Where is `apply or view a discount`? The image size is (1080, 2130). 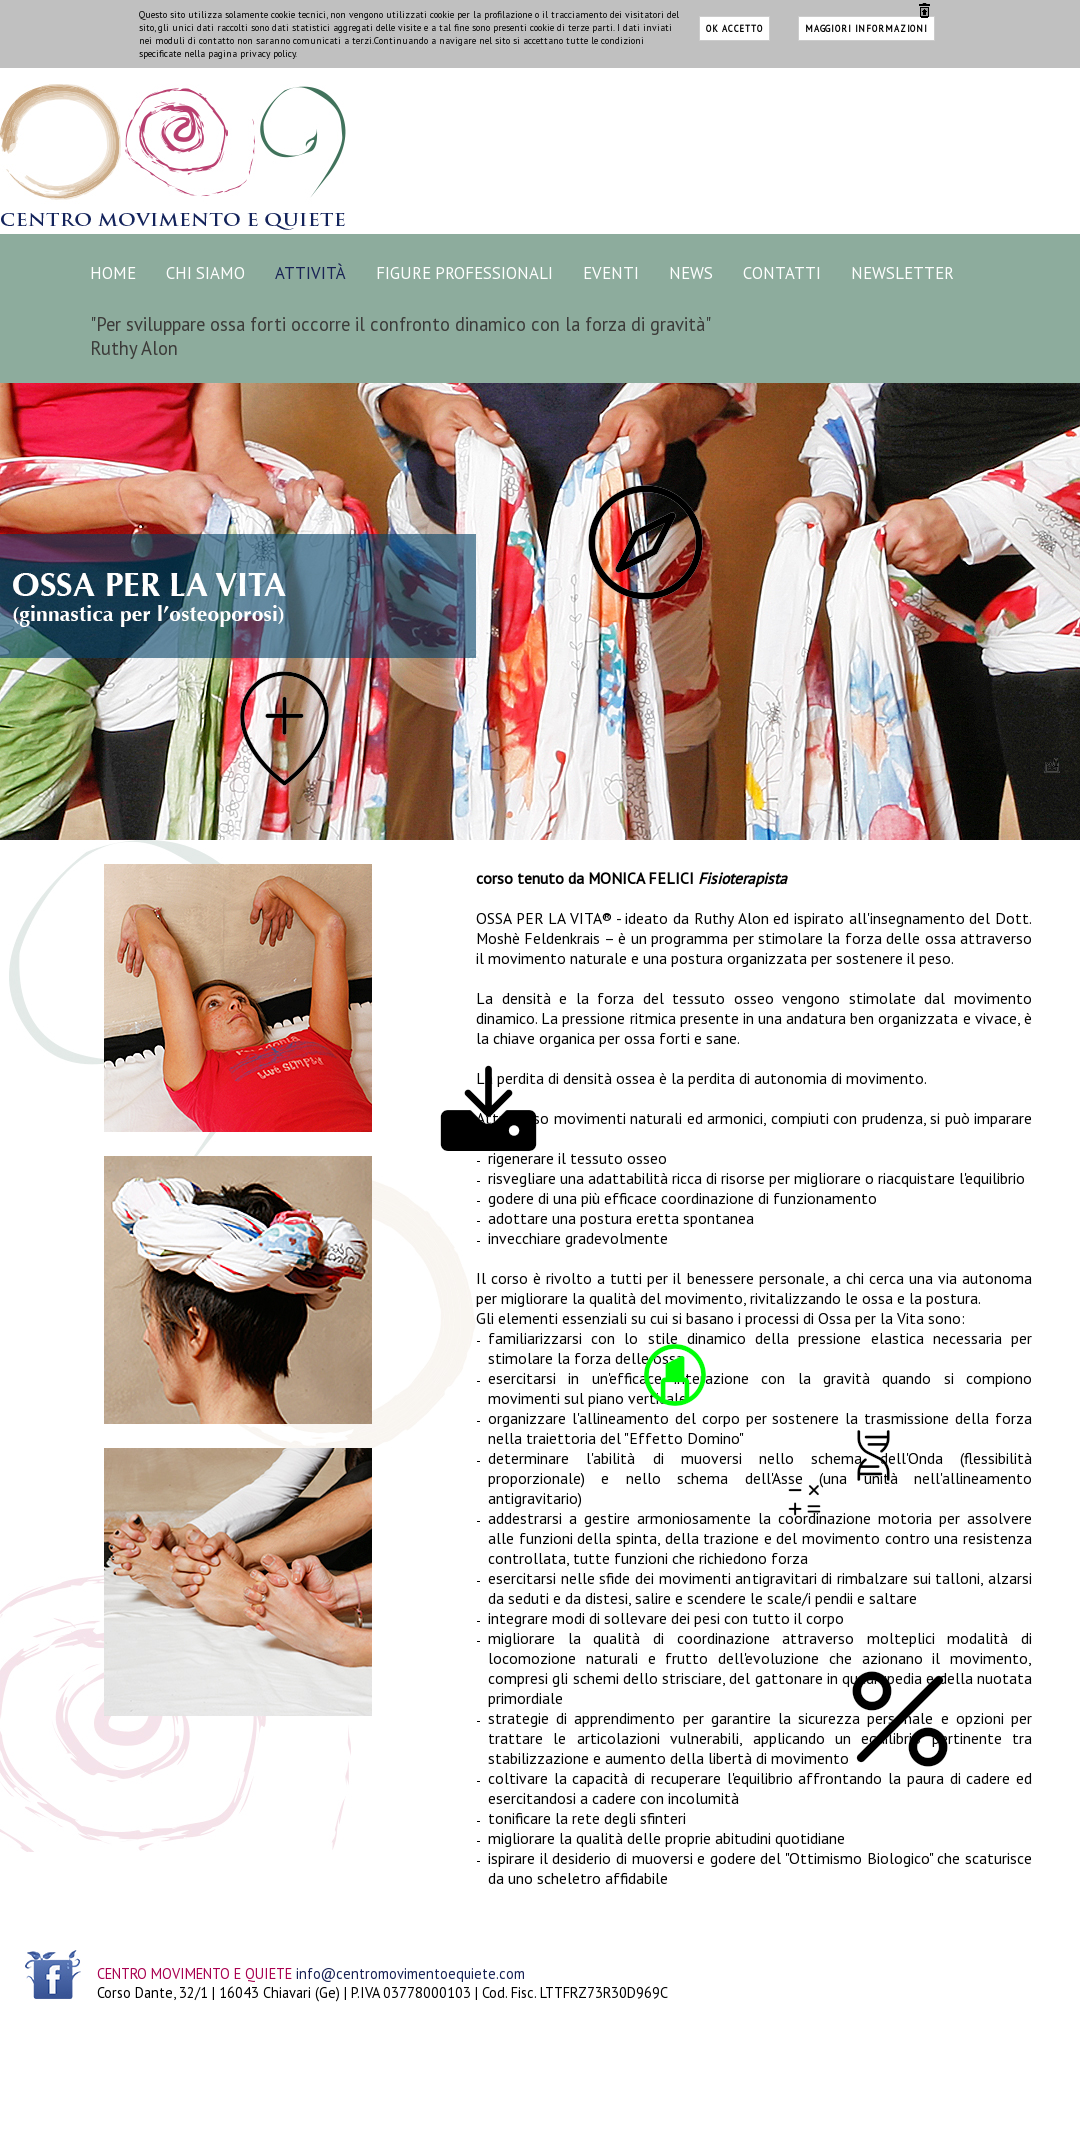 apply or view a discount is located at coordinates (900, 1719).